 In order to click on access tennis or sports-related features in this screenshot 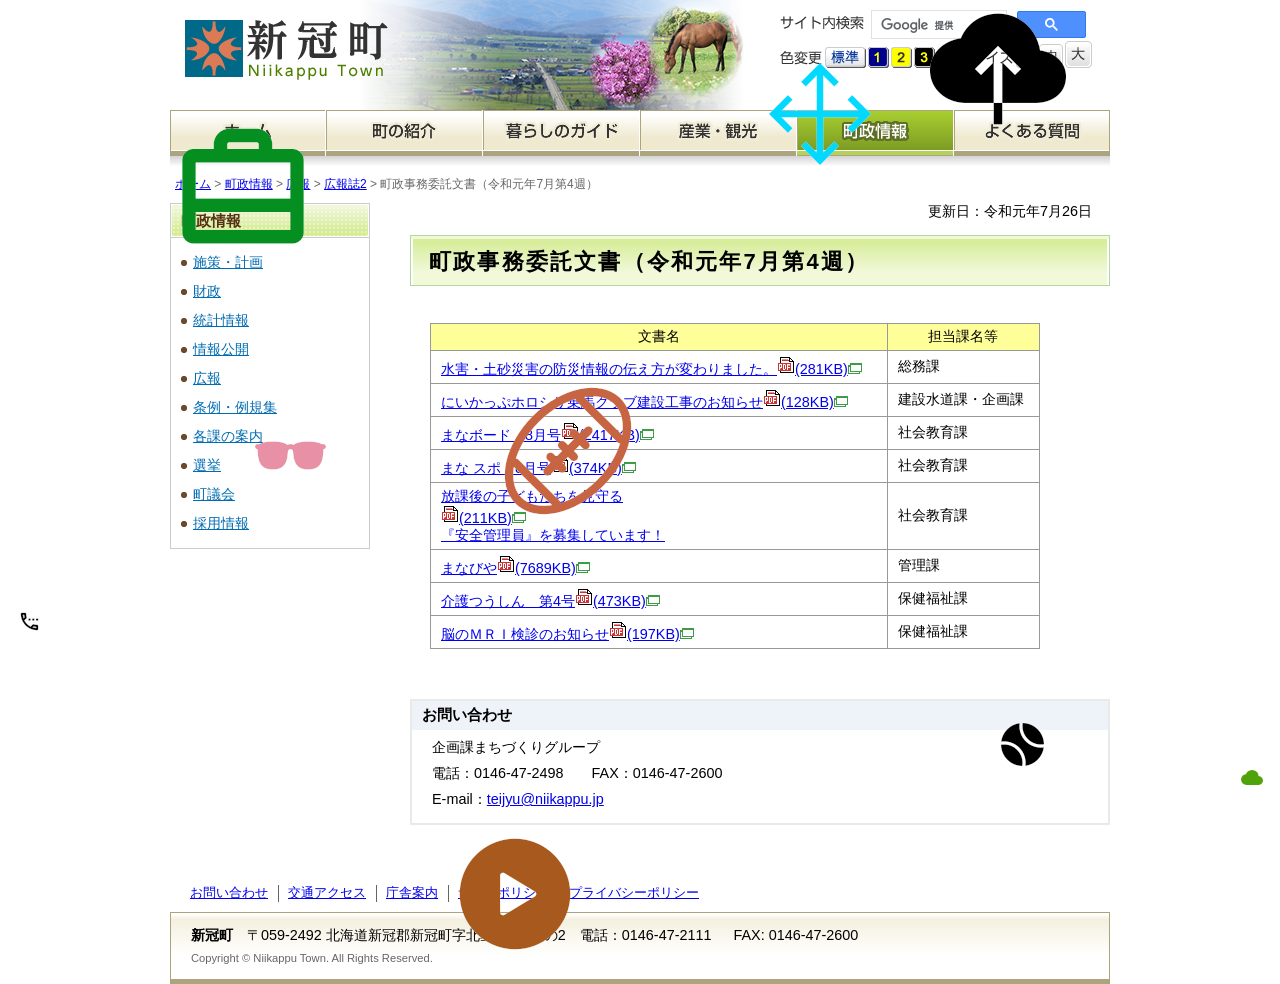, I will do `click(1022, 744)`.